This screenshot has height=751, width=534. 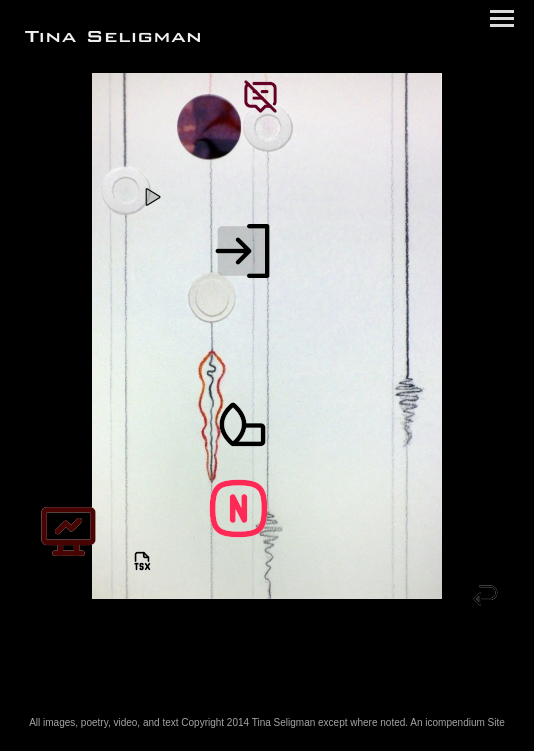 What do you see at coordinates (142, 561) in the screenshot?
I see `indicates a TypeScript React (.tsx) file` at bounding box center [142, 561].